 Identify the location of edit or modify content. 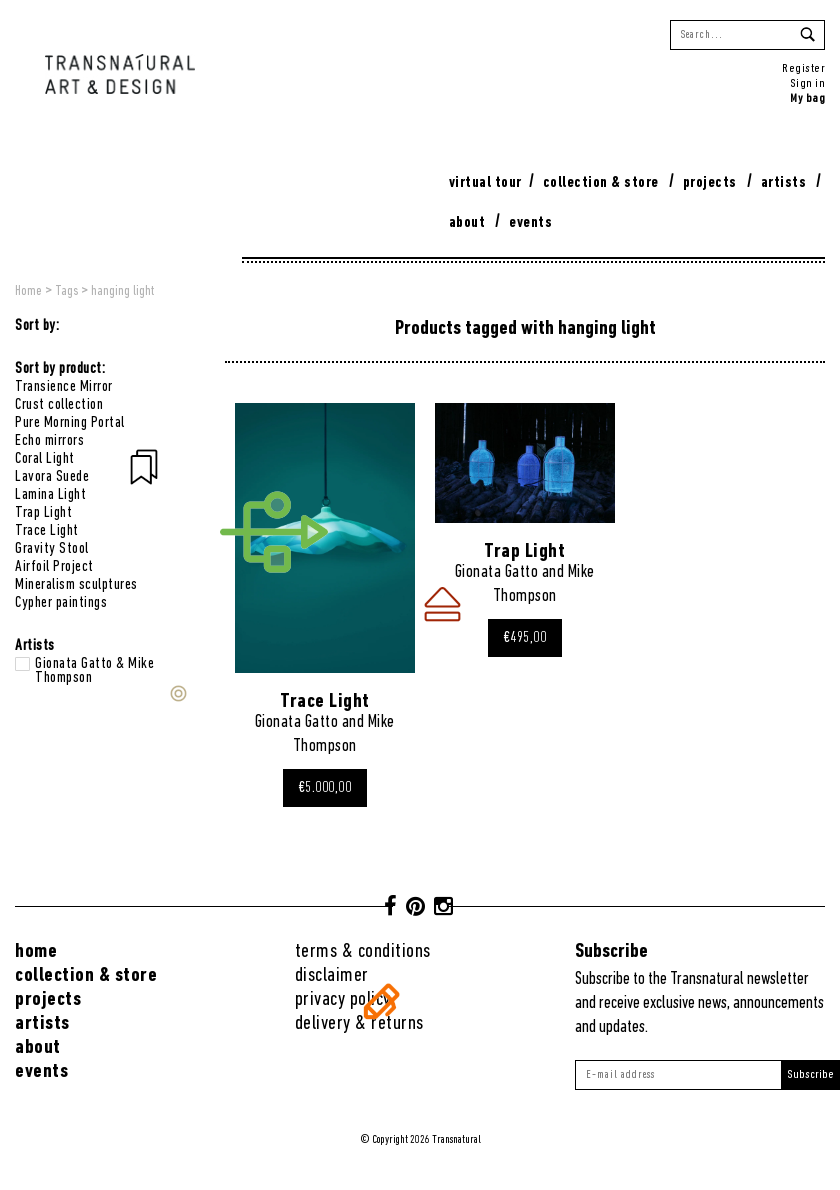
(381, 1002).